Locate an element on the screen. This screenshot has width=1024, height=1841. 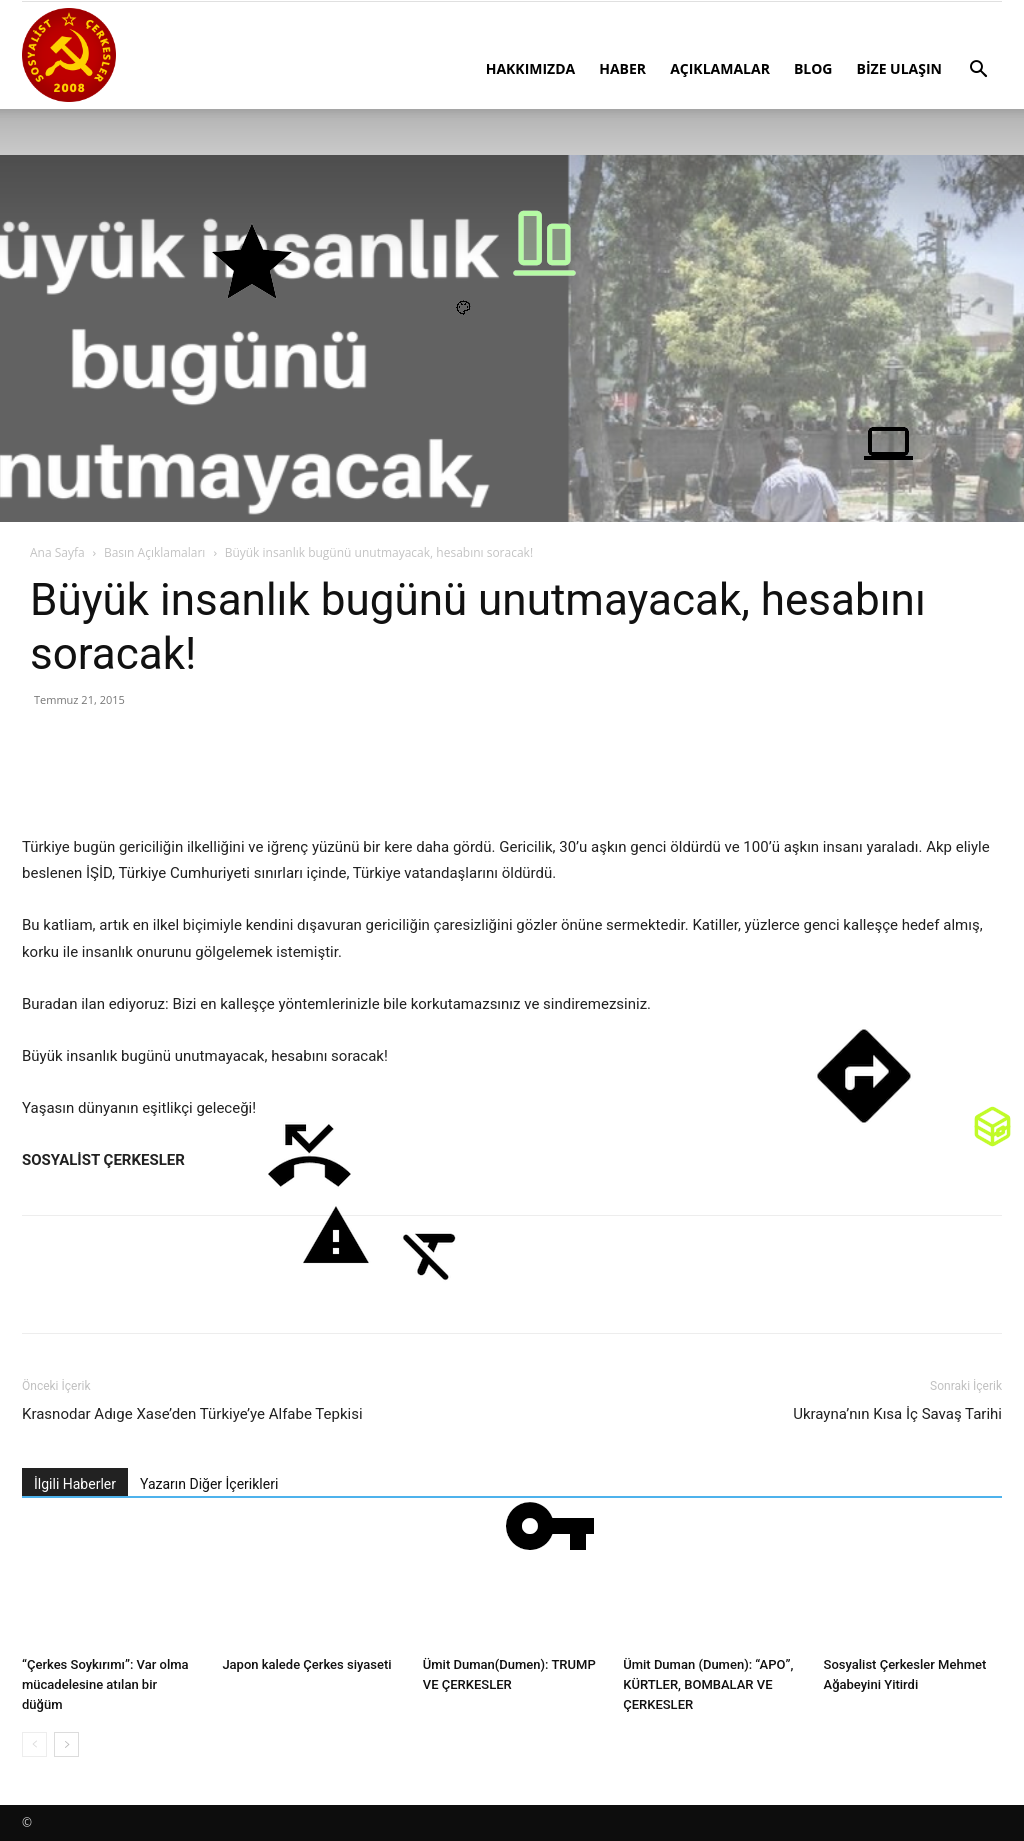
align objects to the bottom edge is located at coordinates (544, 244).